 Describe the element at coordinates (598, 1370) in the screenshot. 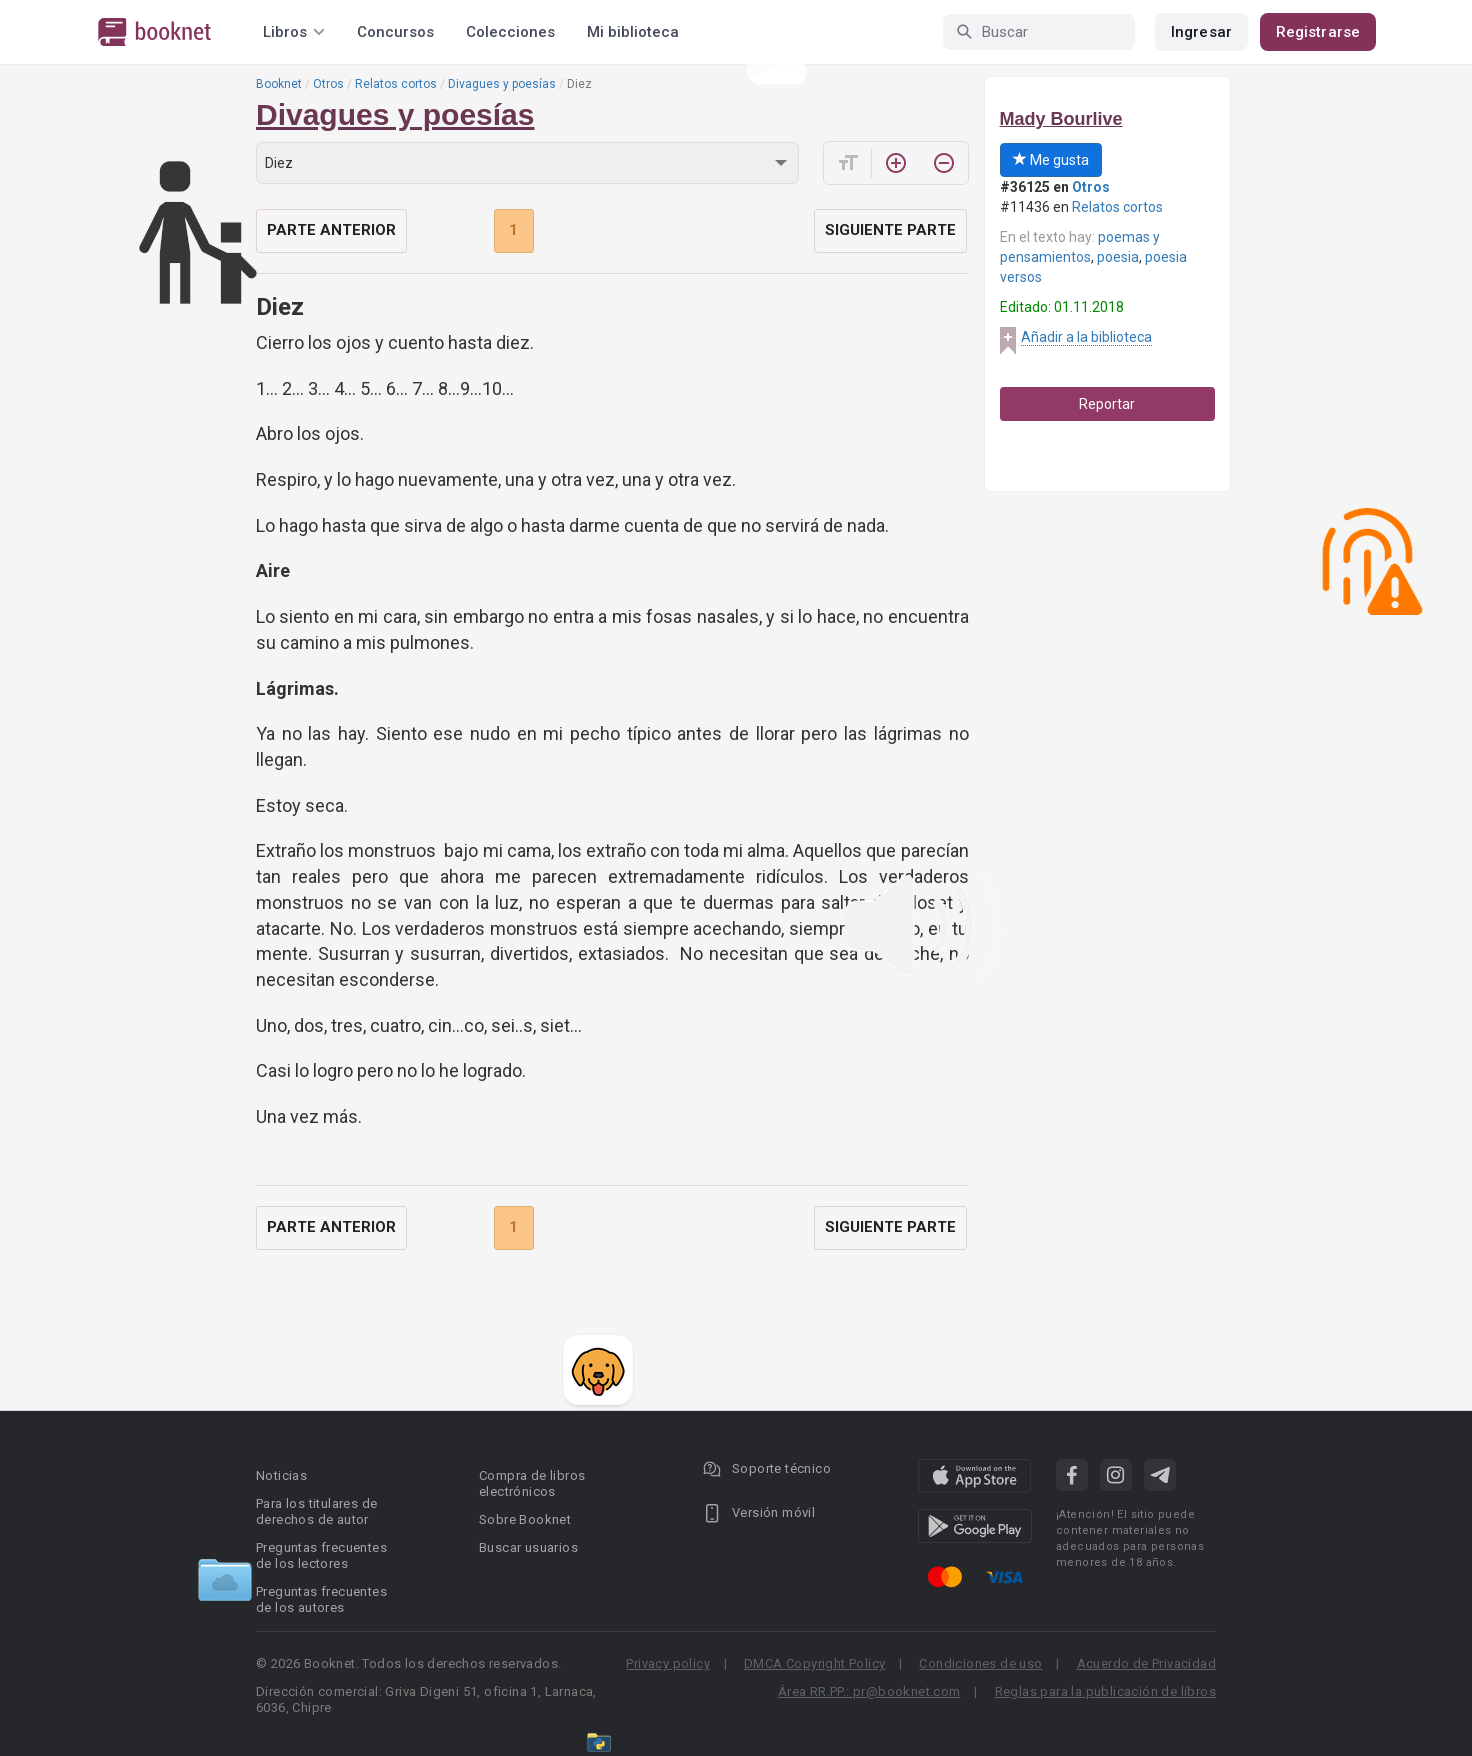

I see `open bruno API client` at that location.